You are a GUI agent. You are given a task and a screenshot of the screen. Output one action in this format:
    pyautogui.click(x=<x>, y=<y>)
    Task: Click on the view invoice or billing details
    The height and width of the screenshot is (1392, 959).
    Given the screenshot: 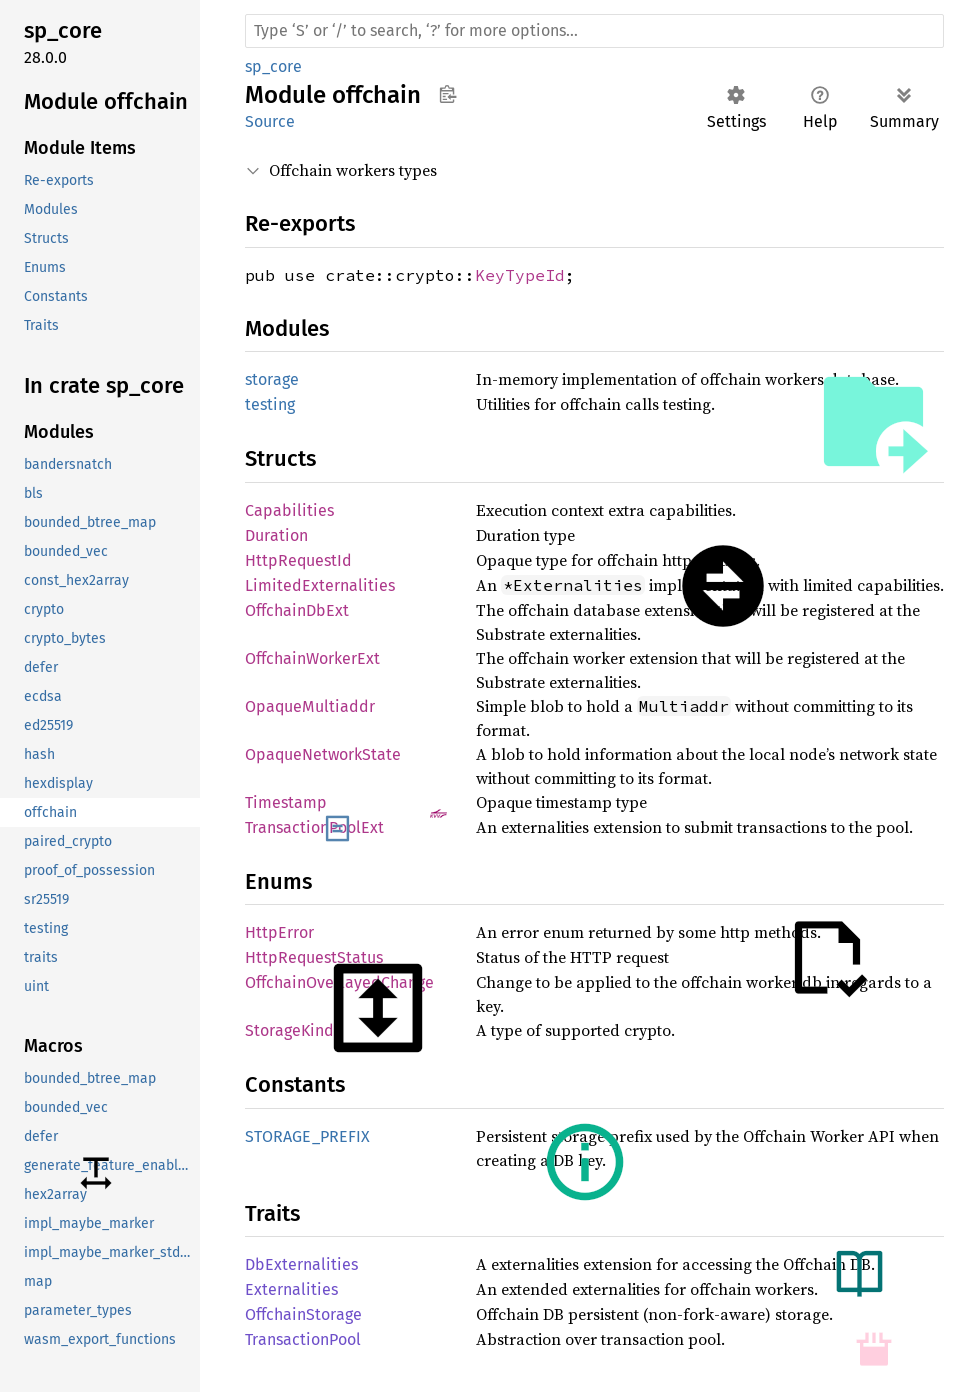 What is the action you would take?
    pyautogui.click(x=337, y=828)
    